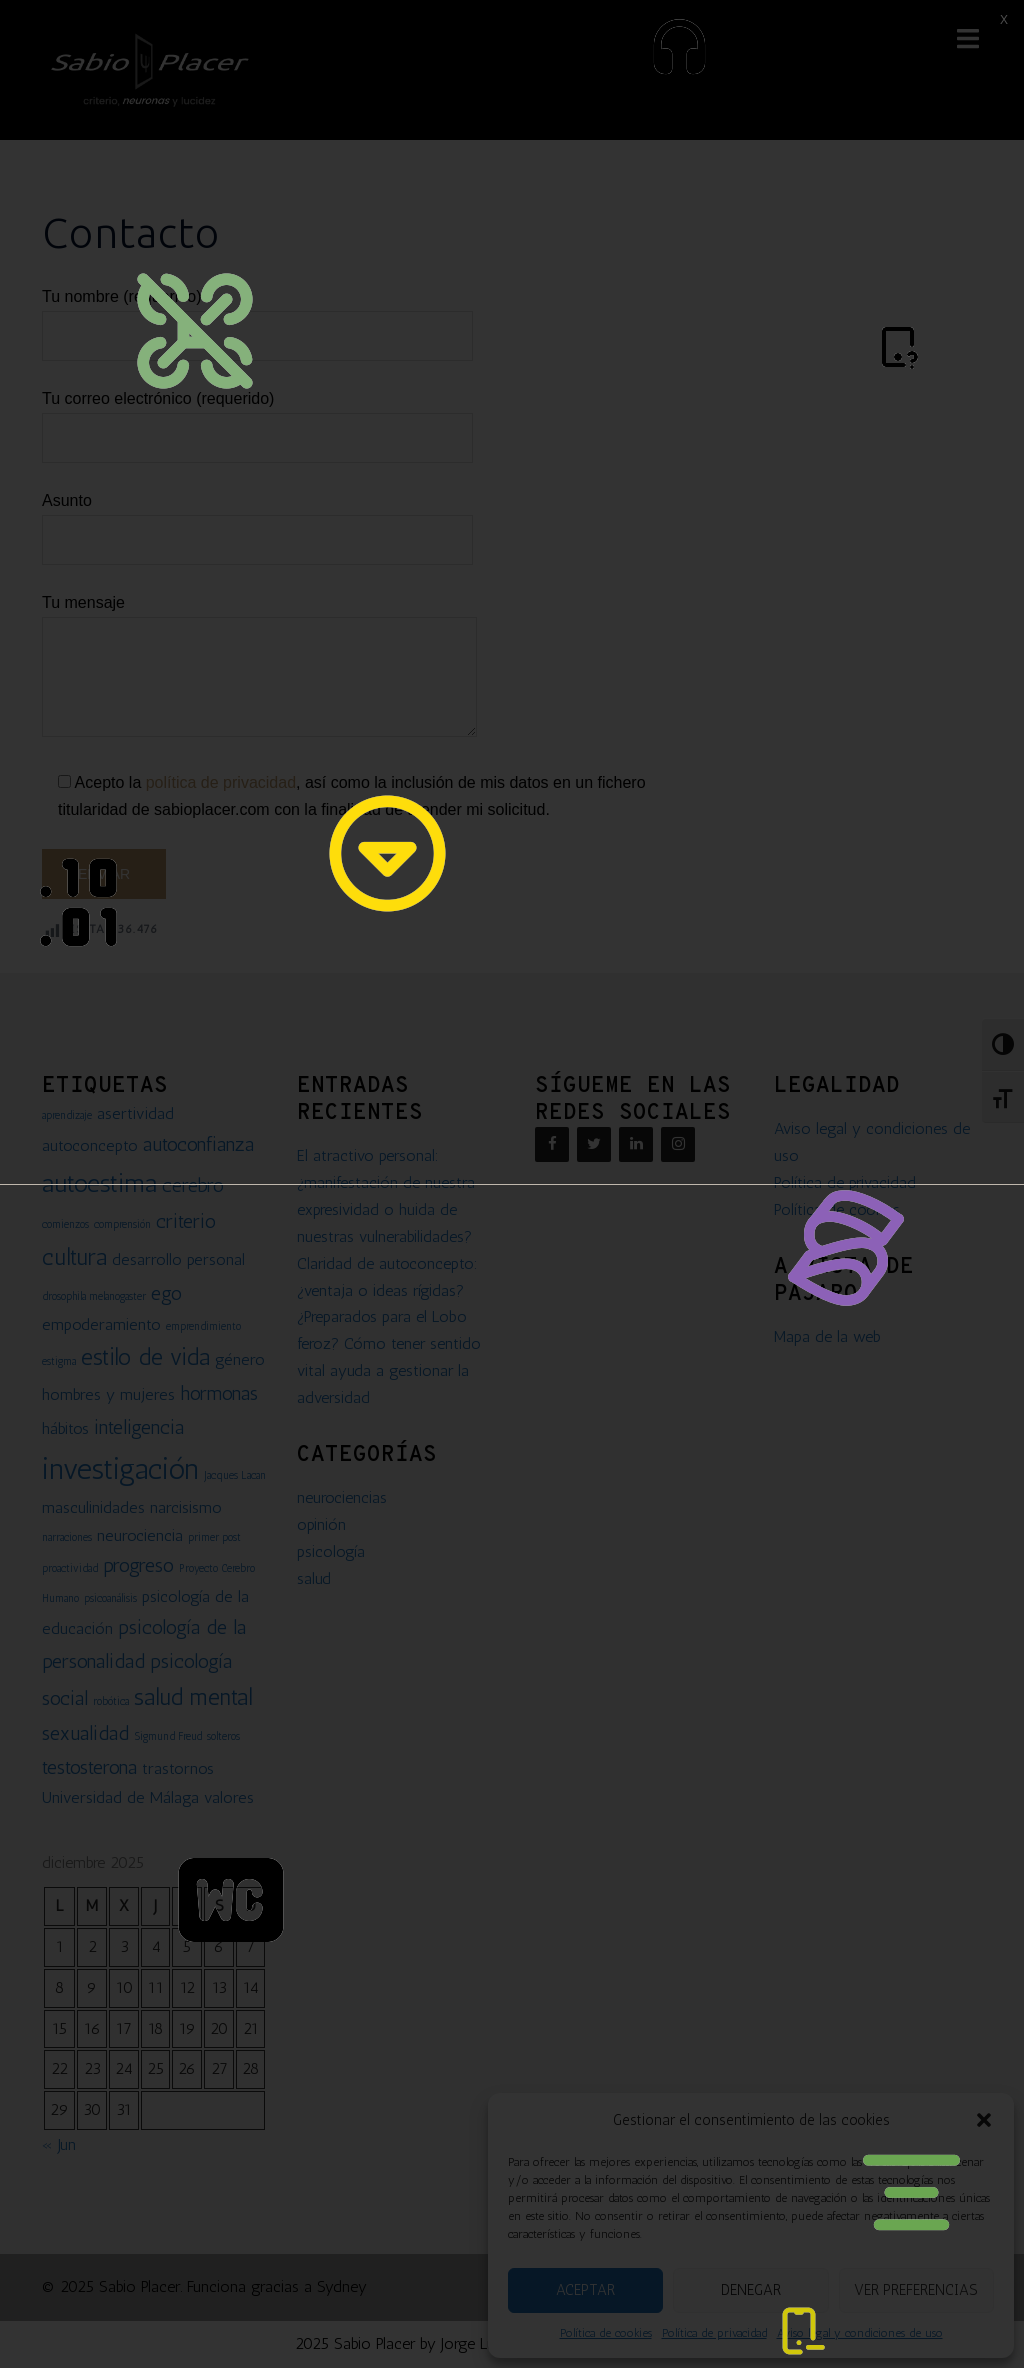 This screenshot has width=1024, height=2368. I want to click on center-align text or content, so click(911, 2192).